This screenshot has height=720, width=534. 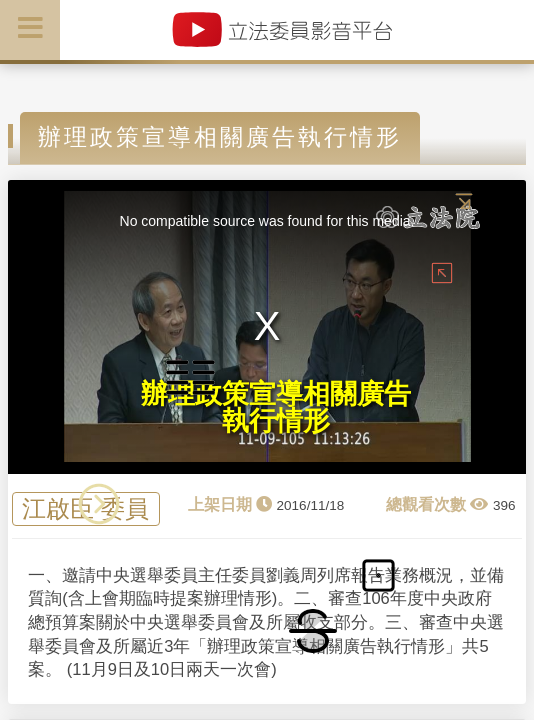 I want to click on apply strikethrough formatting to selected text, so click(x=313, y=631).